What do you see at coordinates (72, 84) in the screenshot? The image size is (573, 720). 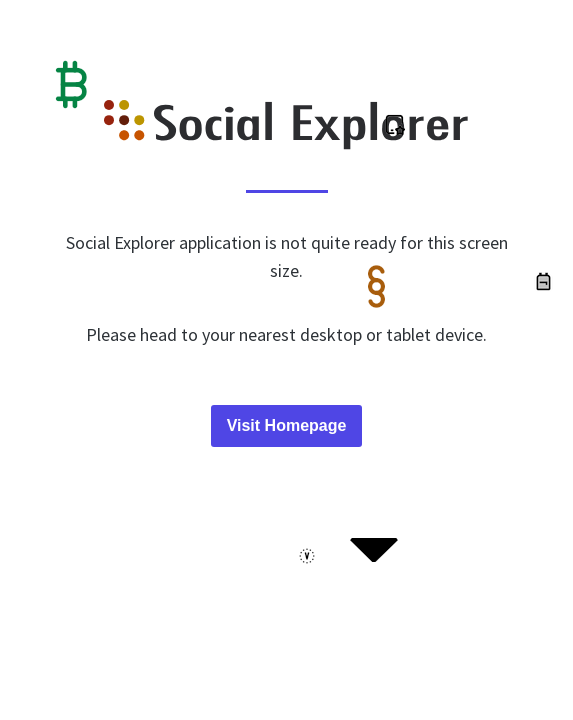 I see `view bitcoin balance or wallet` at bounding box center [72, 84].